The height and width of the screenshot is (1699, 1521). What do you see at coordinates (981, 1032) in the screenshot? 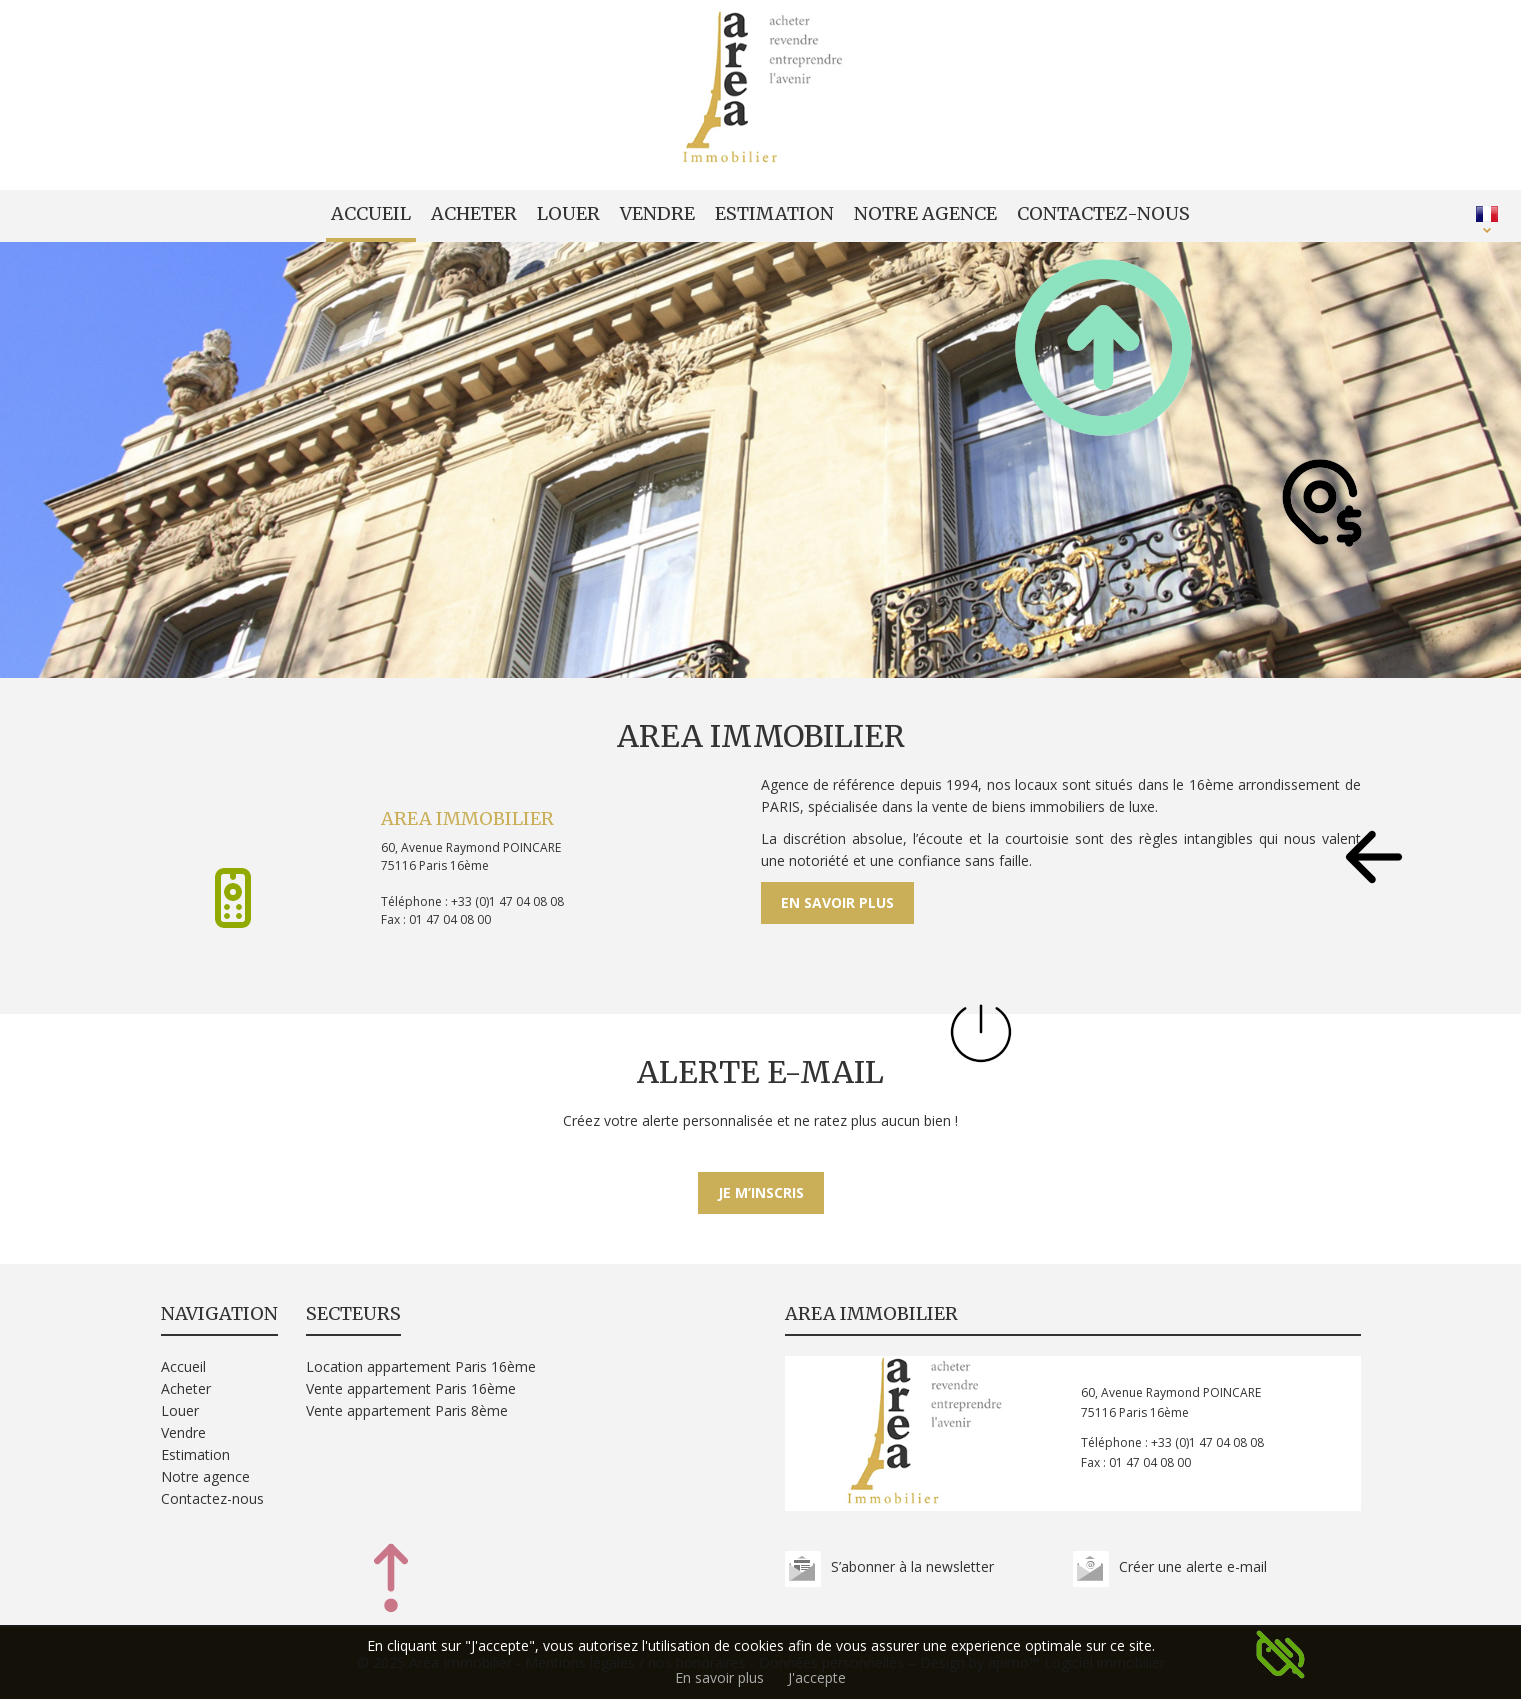
I see `turn device on or off` at bounding box center [981, 1032].